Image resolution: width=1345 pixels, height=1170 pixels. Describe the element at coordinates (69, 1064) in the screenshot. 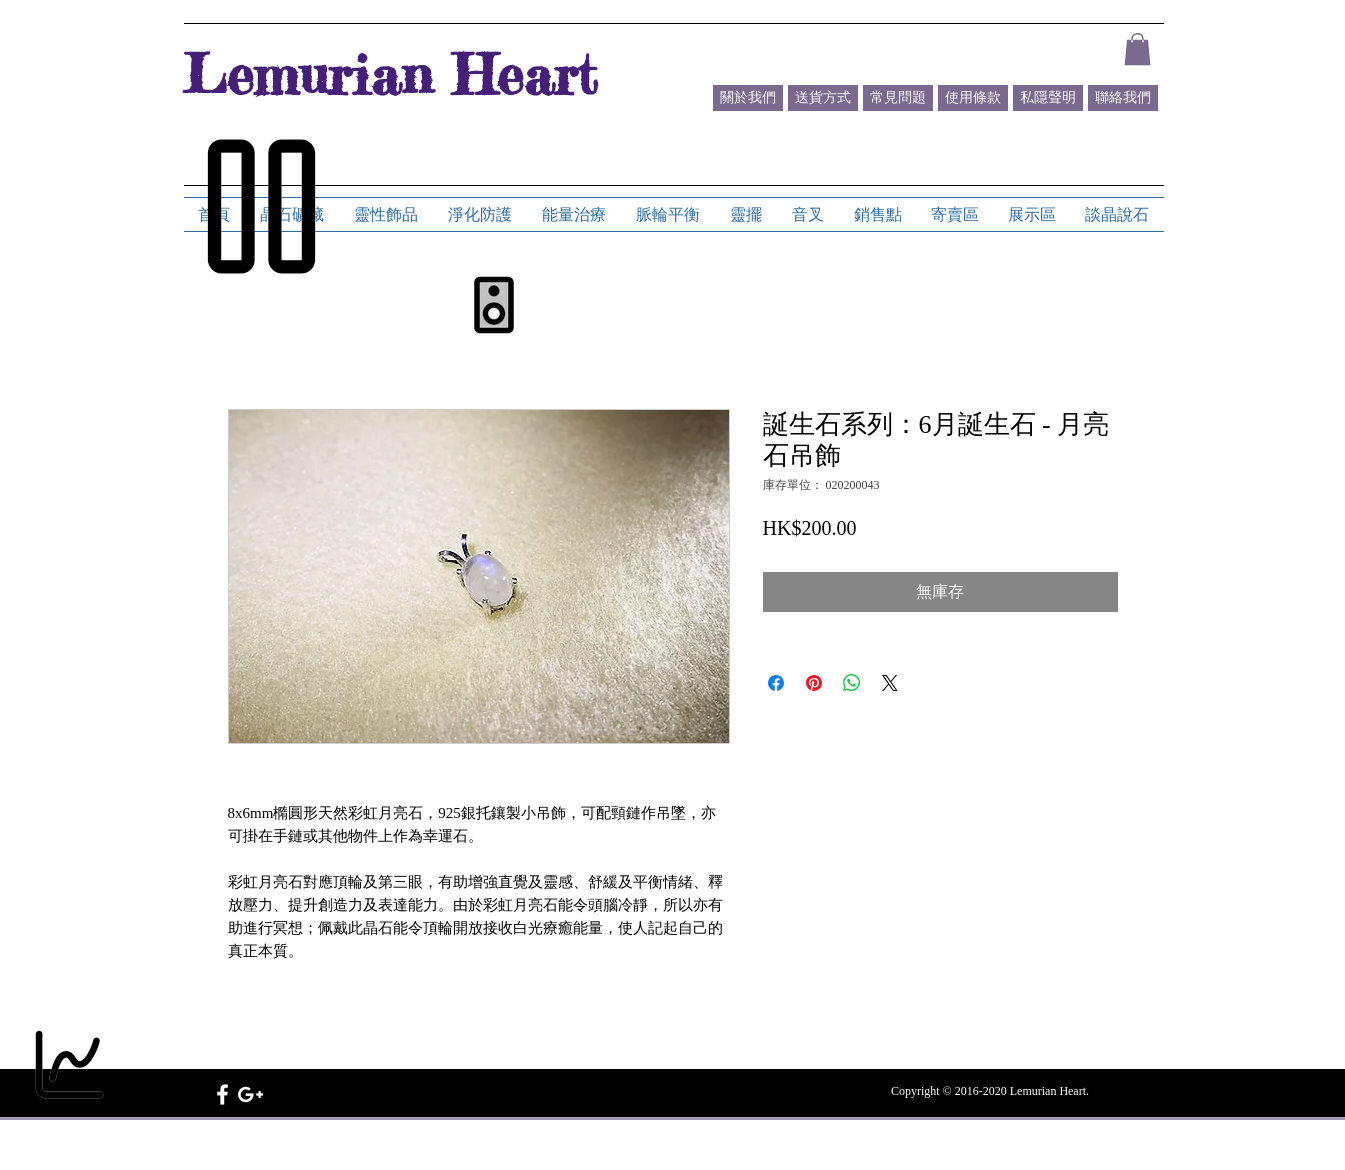

I see `view trend data with smooth curve visualization` at that location.